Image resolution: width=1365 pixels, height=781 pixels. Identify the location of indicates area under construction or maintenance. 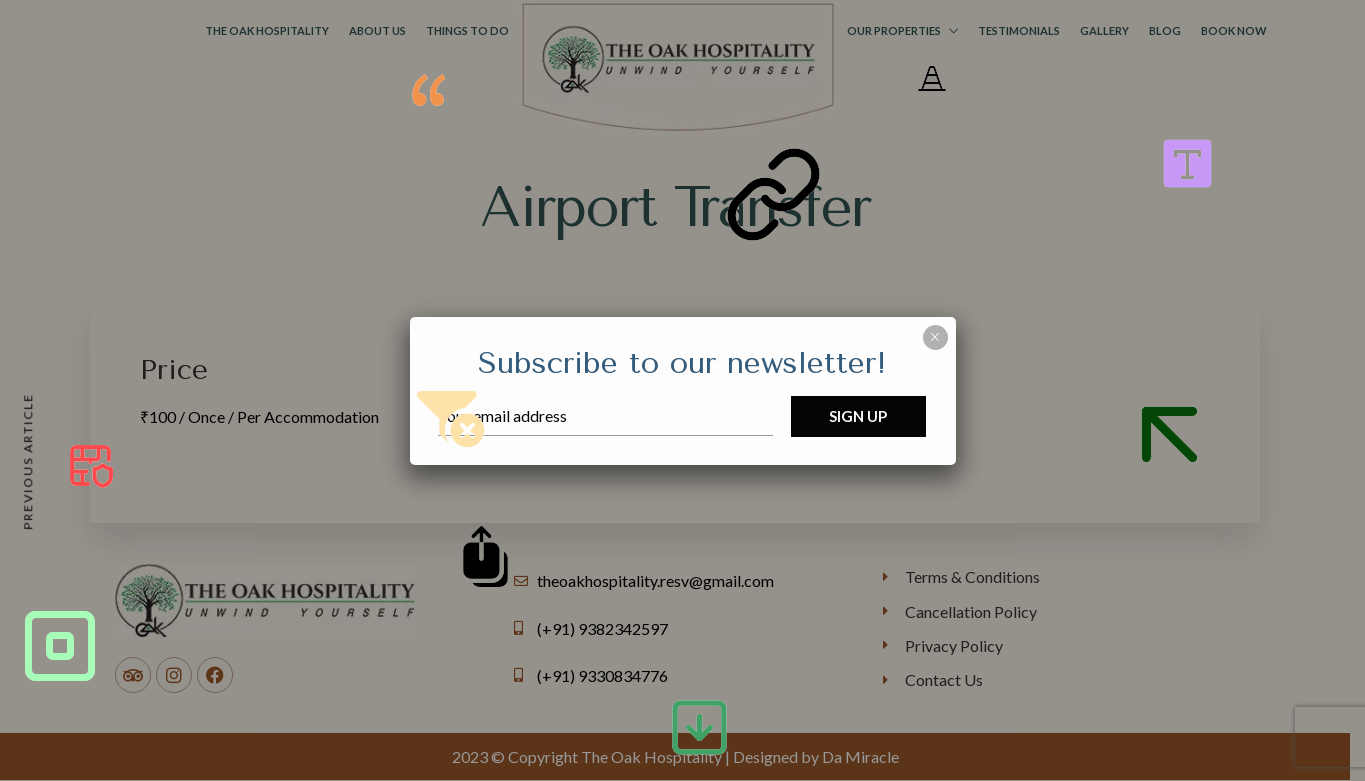
(932, 79).